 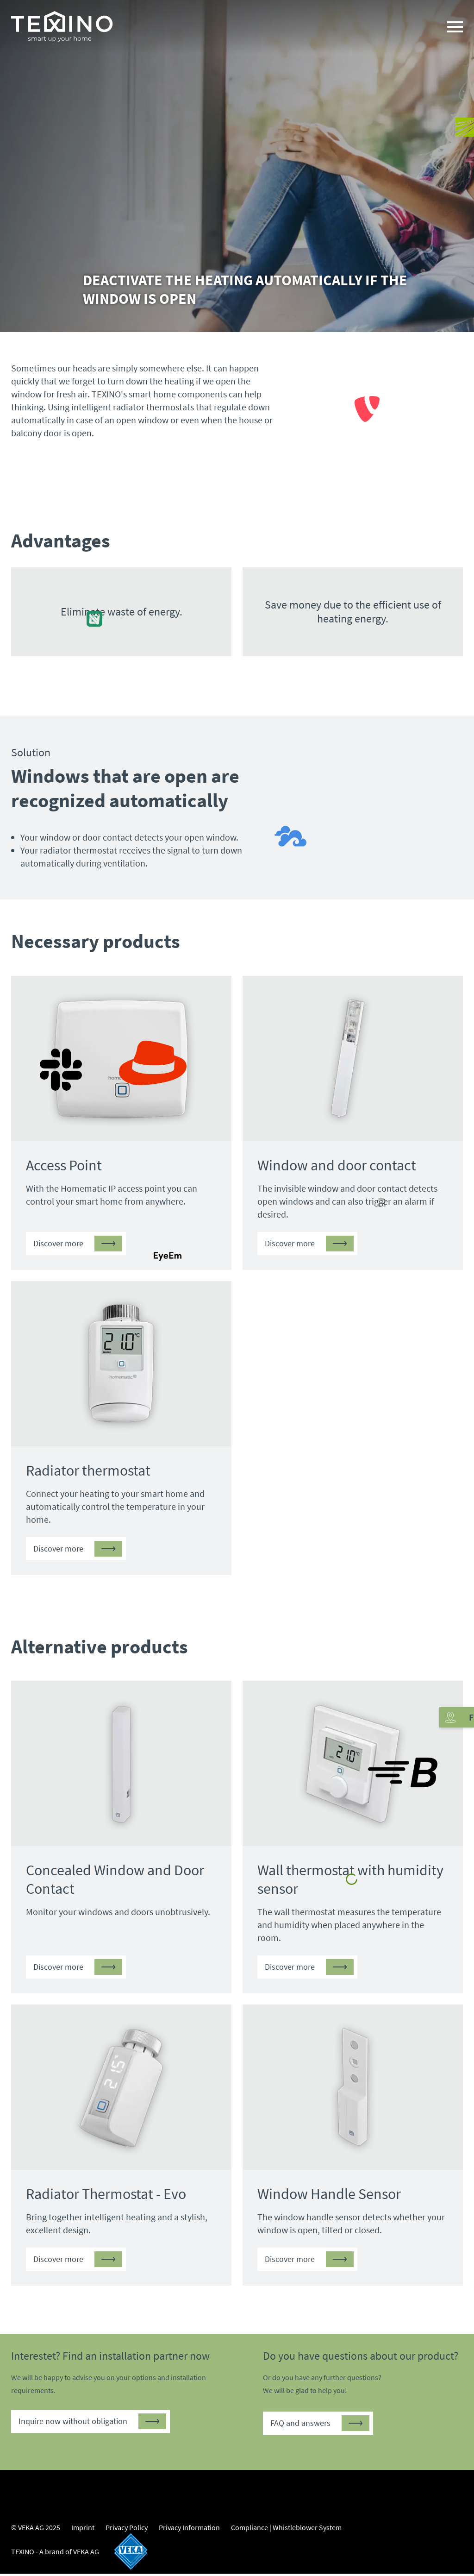 I want to click on typo3 content management system logo, so click(x=367, y=409).